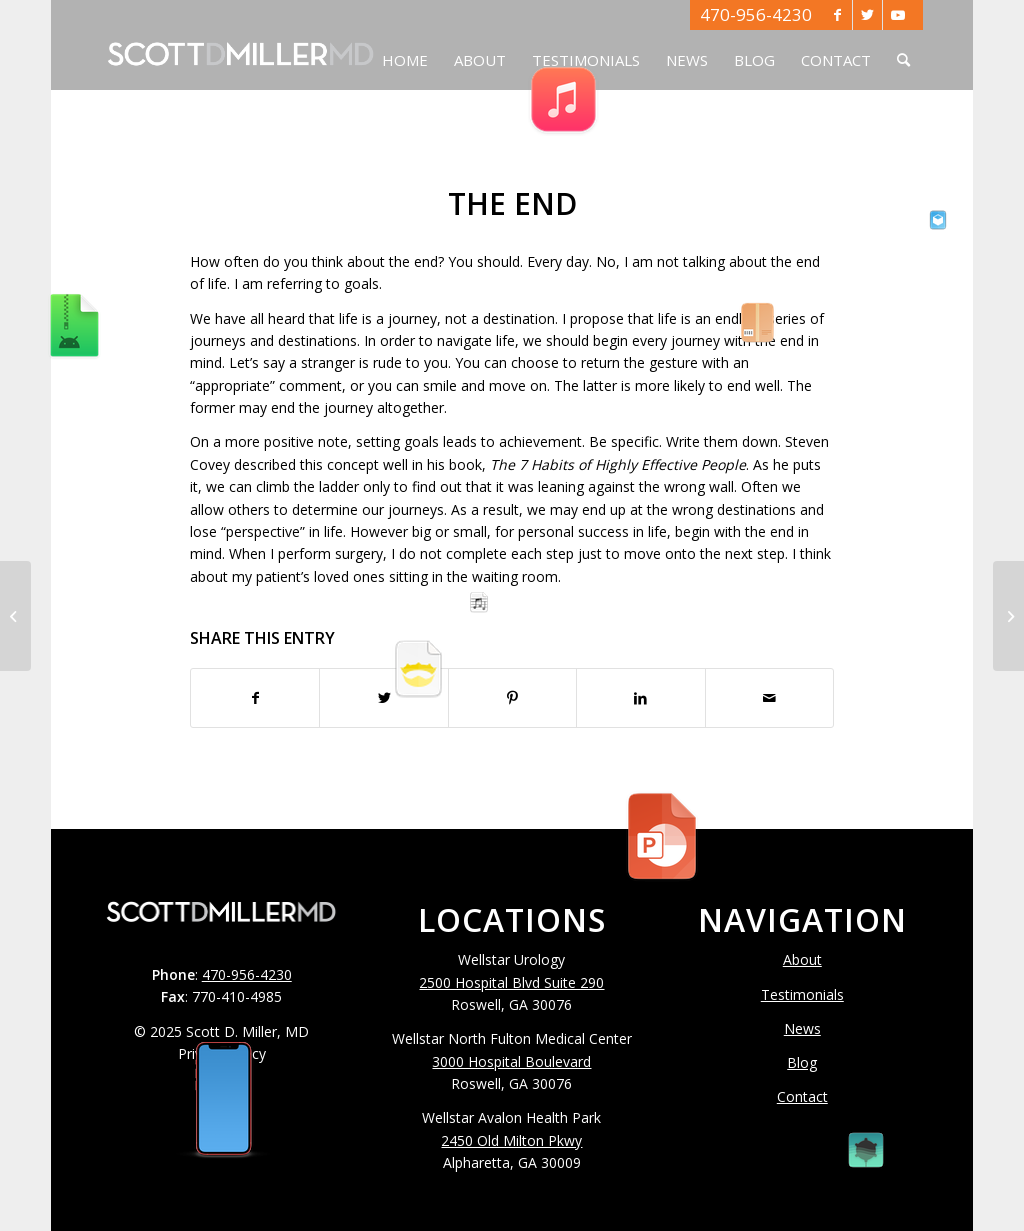 Image resolution: width=1024 pixels, height=1231 pixels. Describe the element at coordinates (223, 1100) in the screenshot. I see `iPhone 12 mini device icon` at that location.